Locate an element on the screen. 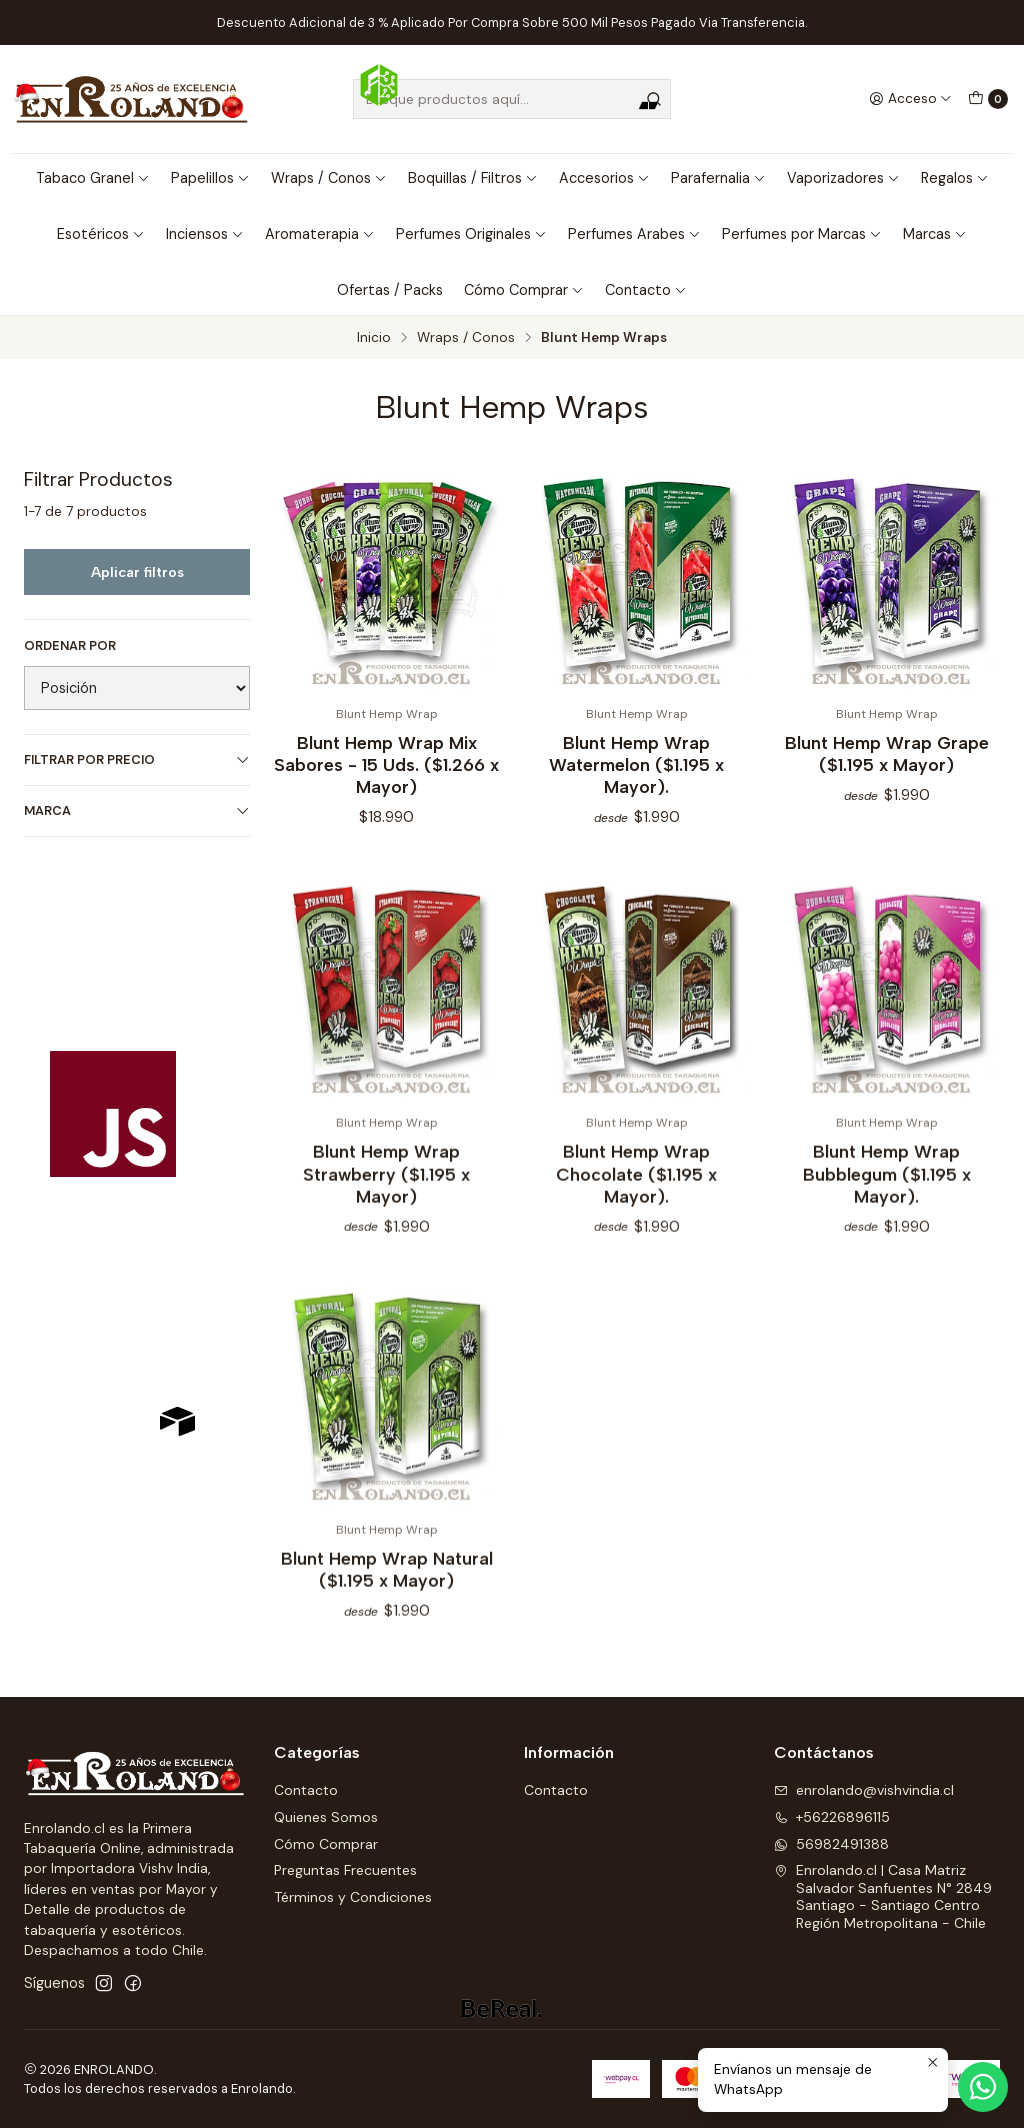 This screenshot has height=2128, width=1024. JavaScript programming language logo is located at coordinates (113, 1114).